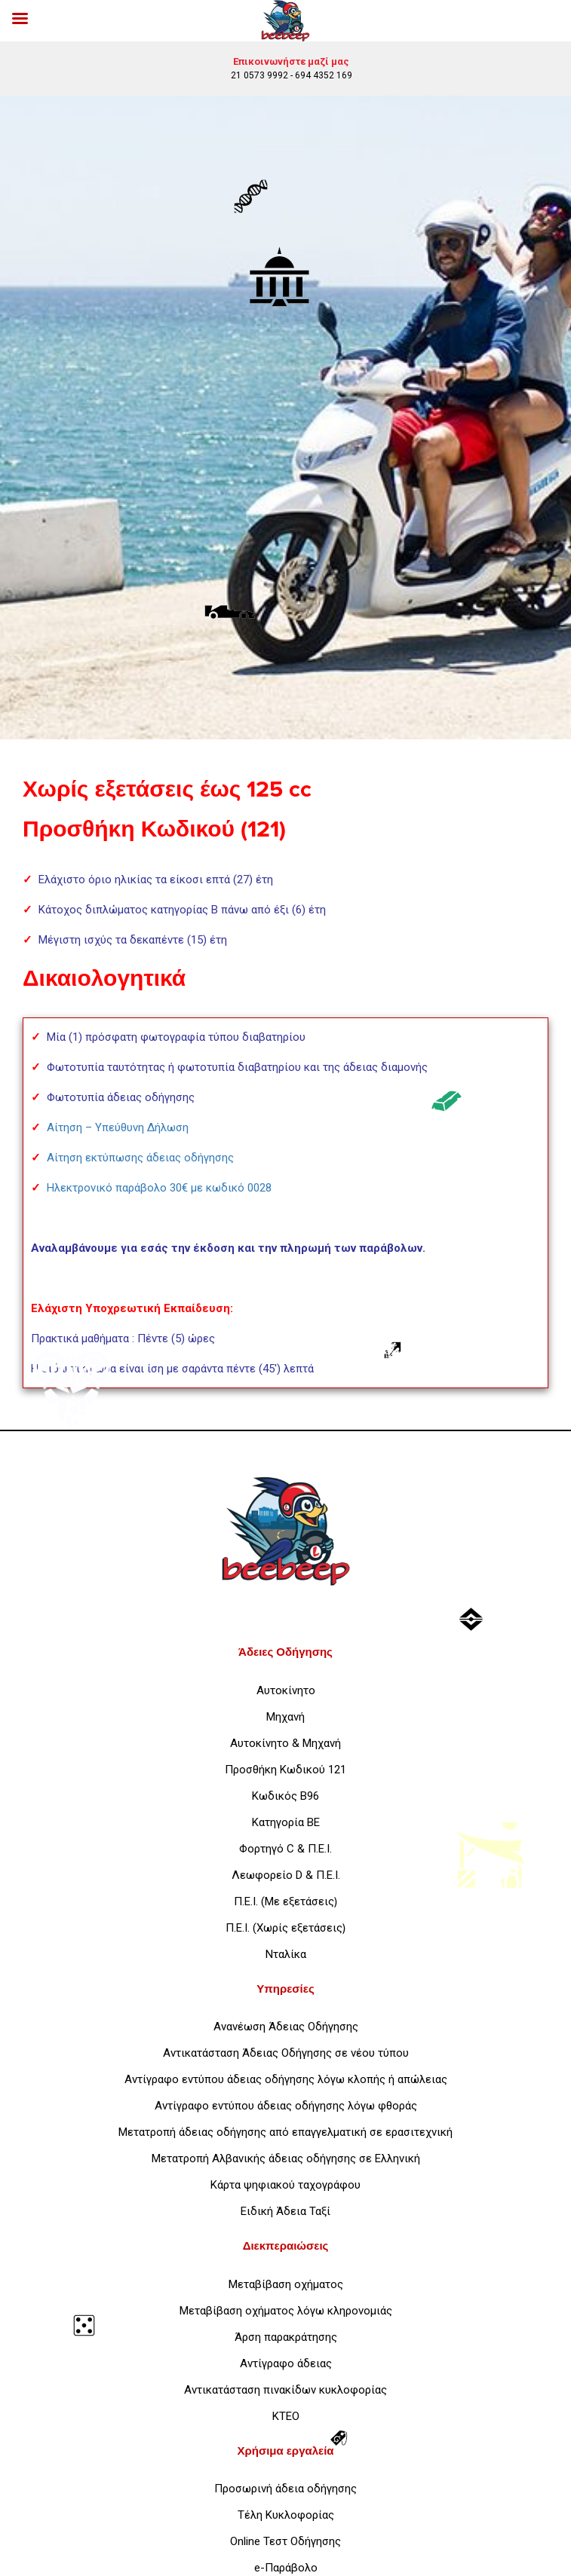 This screenshot has width=571, height=2576. Describe the element at coordinates (279, 276) in the screenshot. I see `access government or civic services` at that location.